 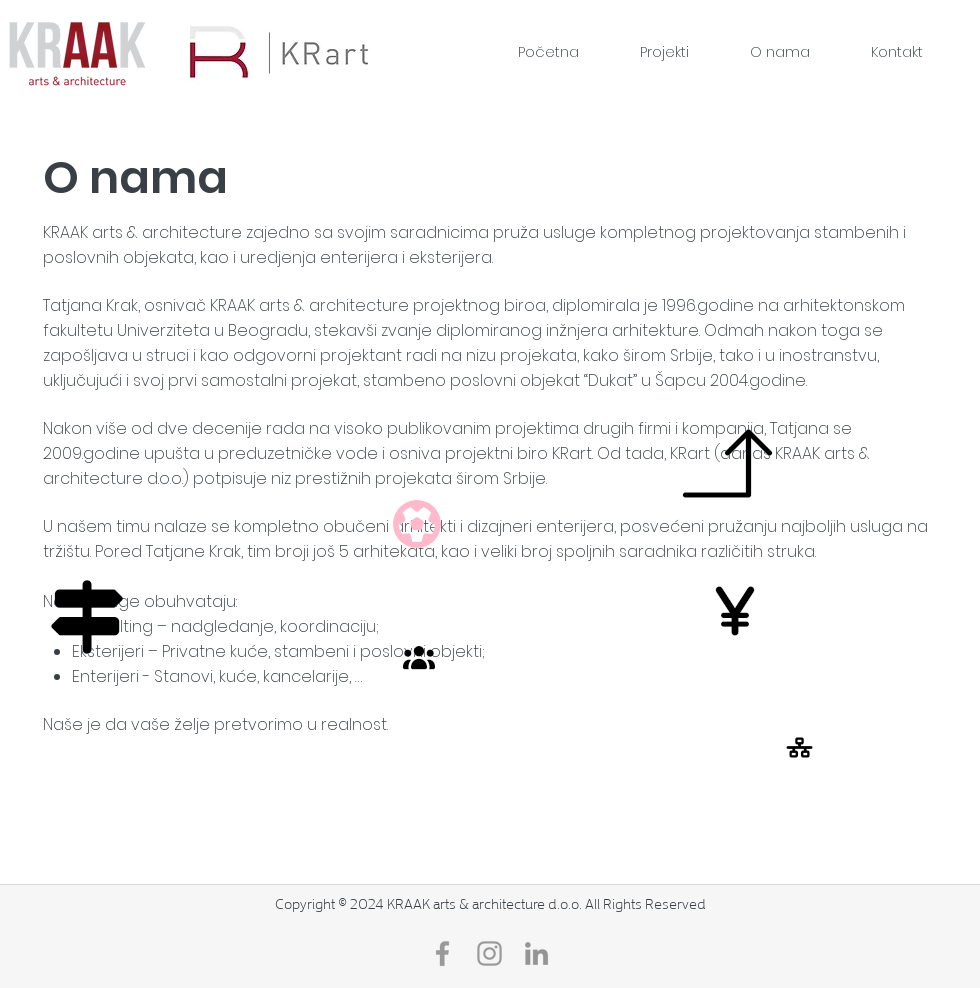 I want to click on access sports or football content, so click(x=417, y=524).